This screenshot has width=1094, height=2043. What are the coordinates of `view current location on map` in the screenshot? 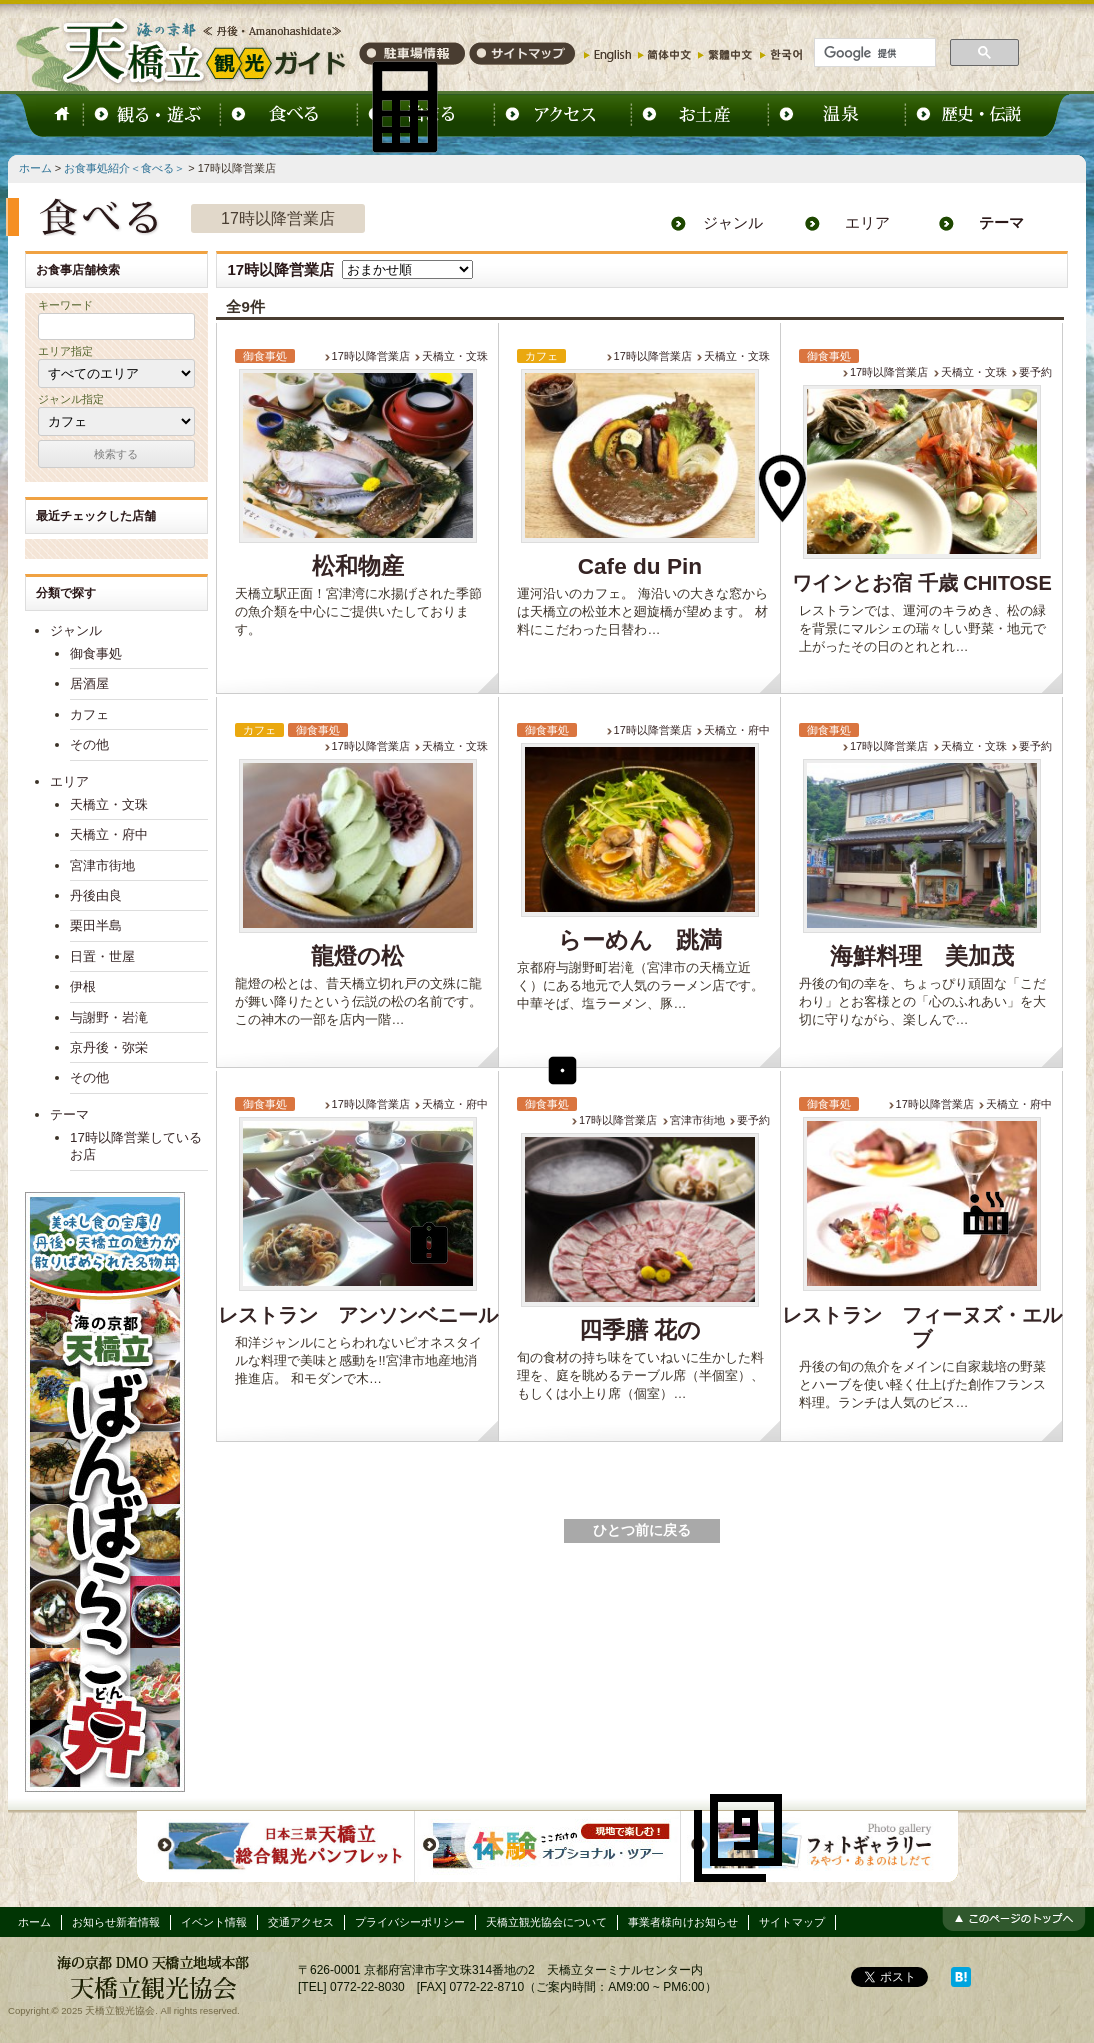 It's located at (782, 488).